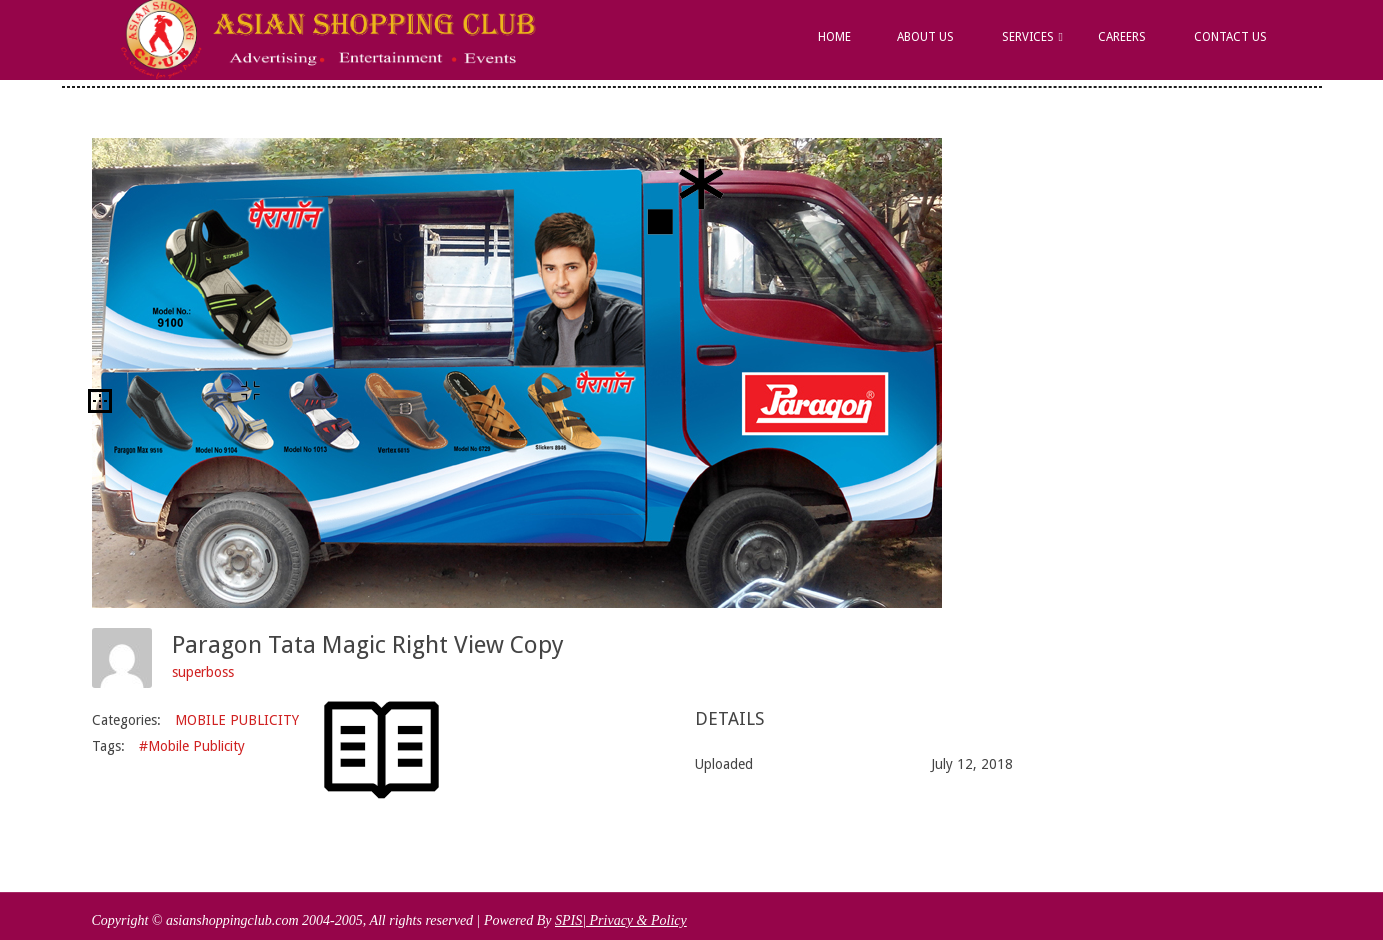 The width and height of the screenshot is (1383, 940). What do you see at coordinates (250, 390) in the screenshot?
I see `exit fullscreen mode` at bounding box center [250, 390].